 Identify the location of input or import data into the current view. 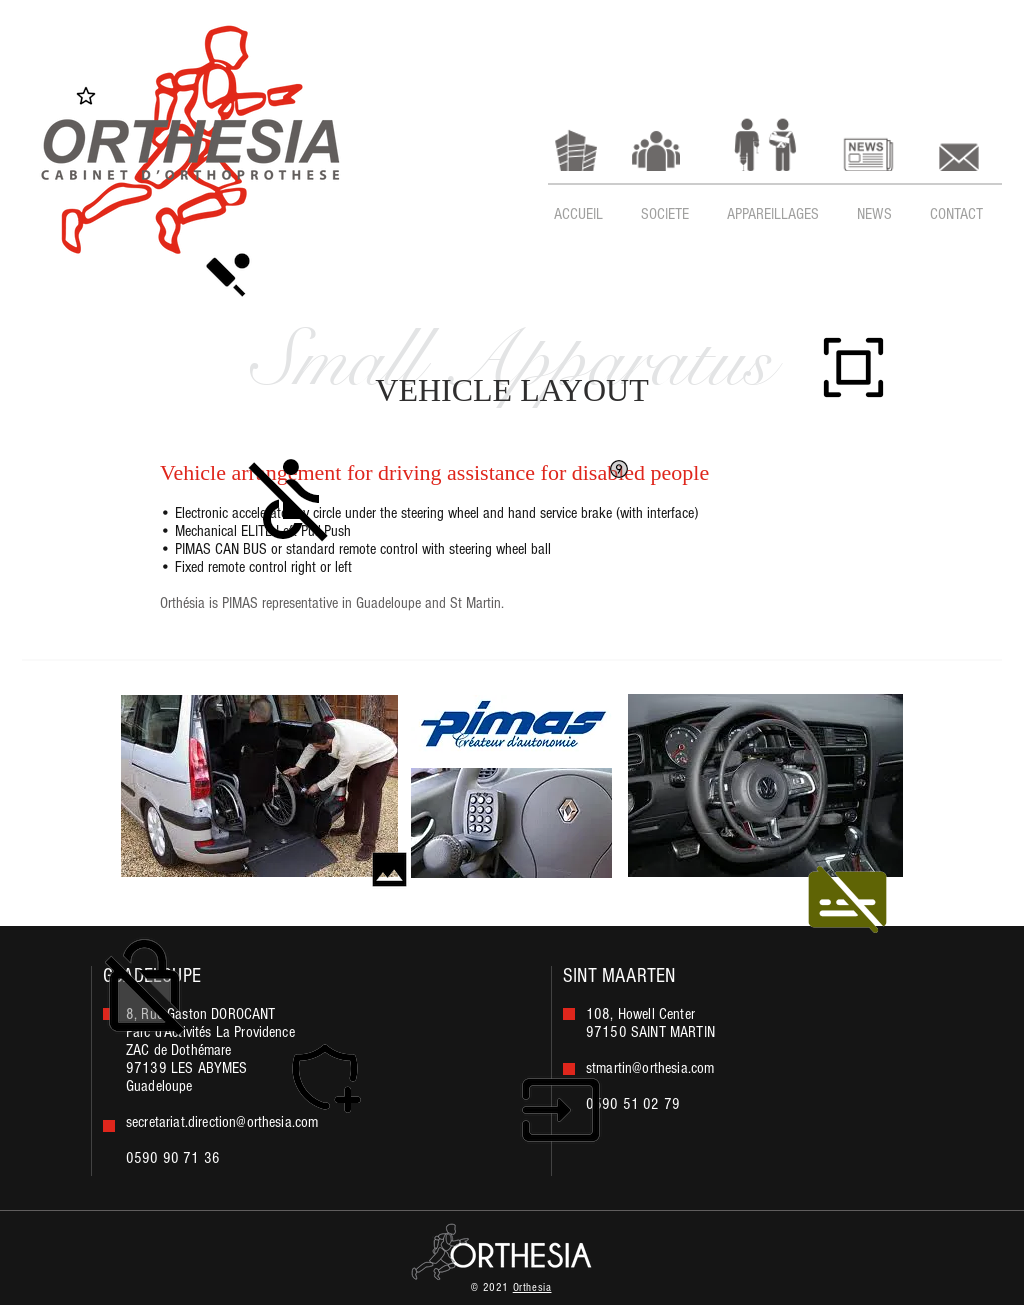
(561, 1110).